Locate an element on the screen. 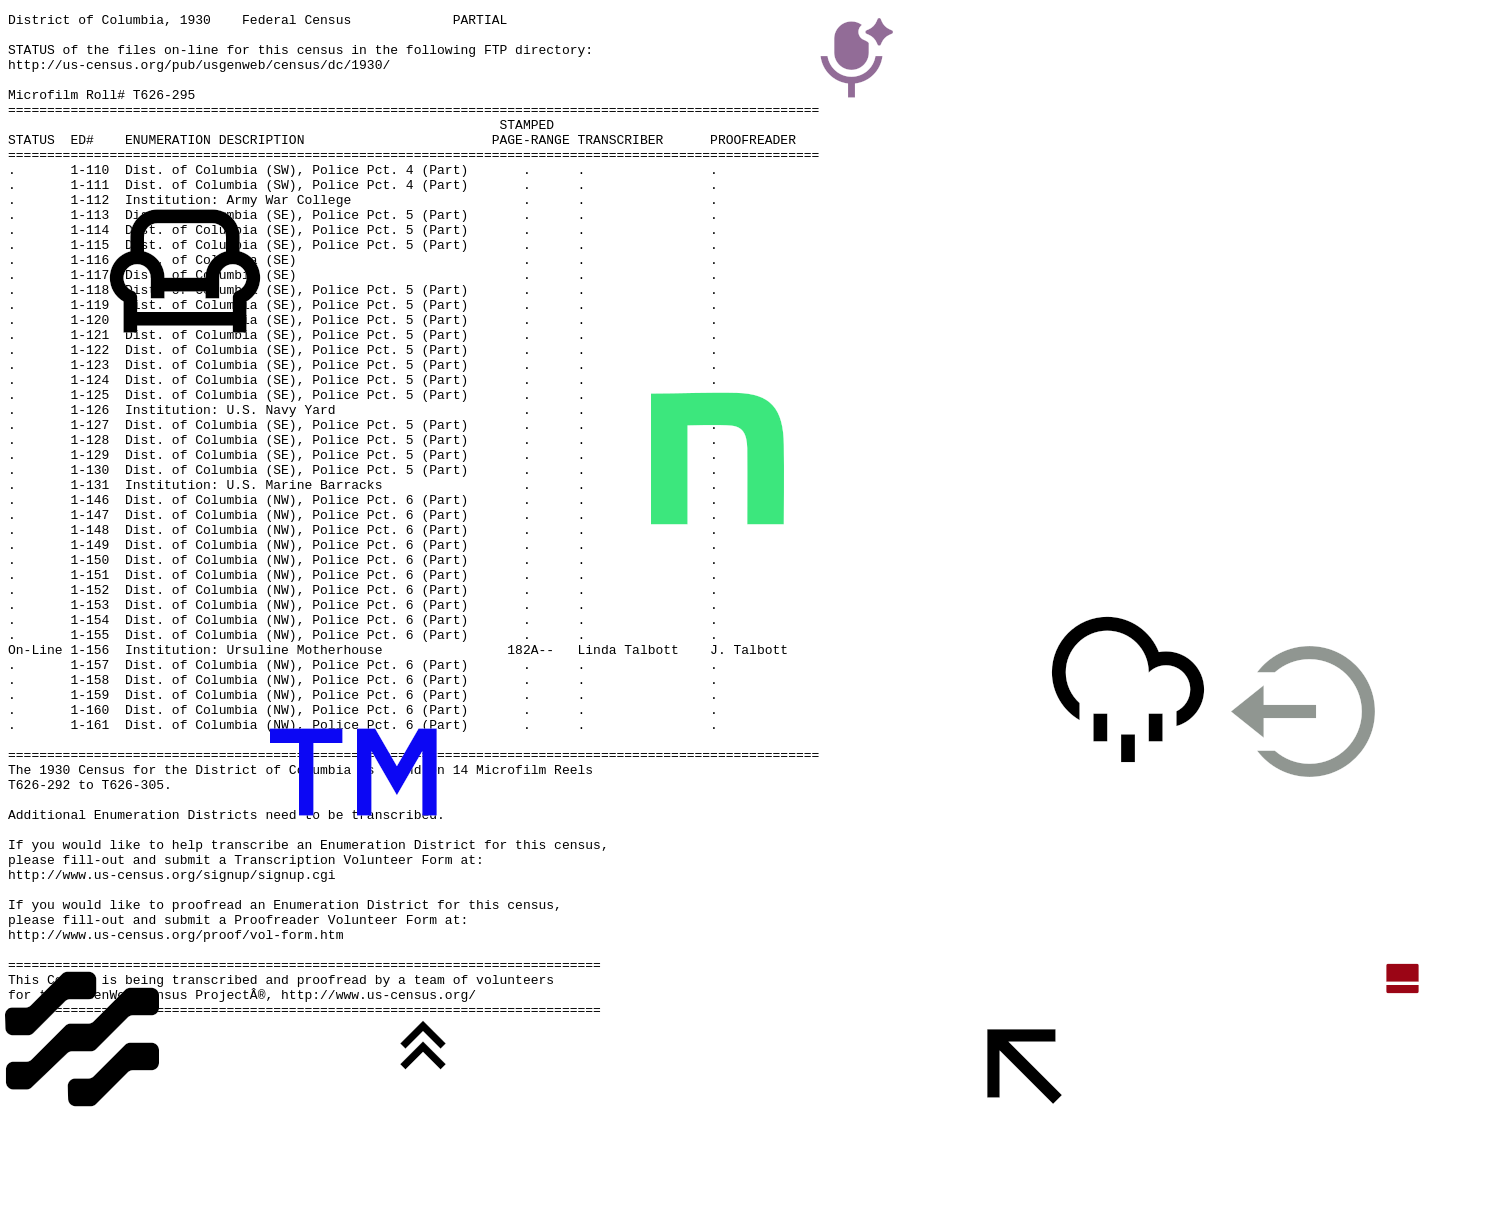 Image resolution: width=1492 pixels, height=1232 pixels. open the Note app is located at coordinates (717, 458).